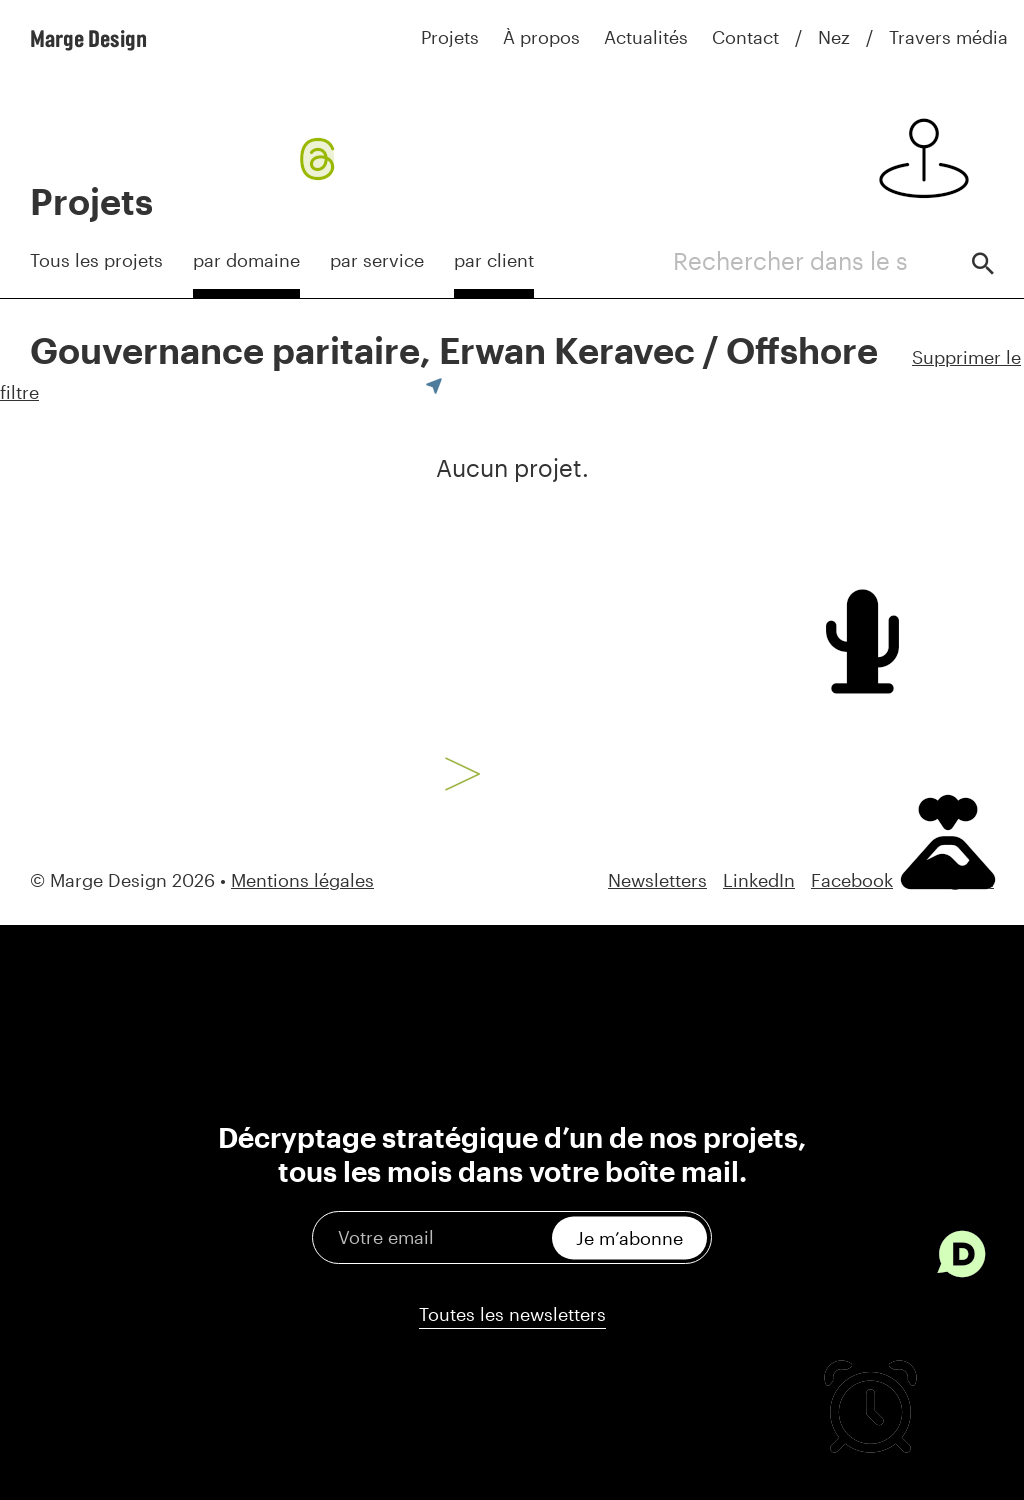  I want to click on navigate to your current location, so click(434, 385).